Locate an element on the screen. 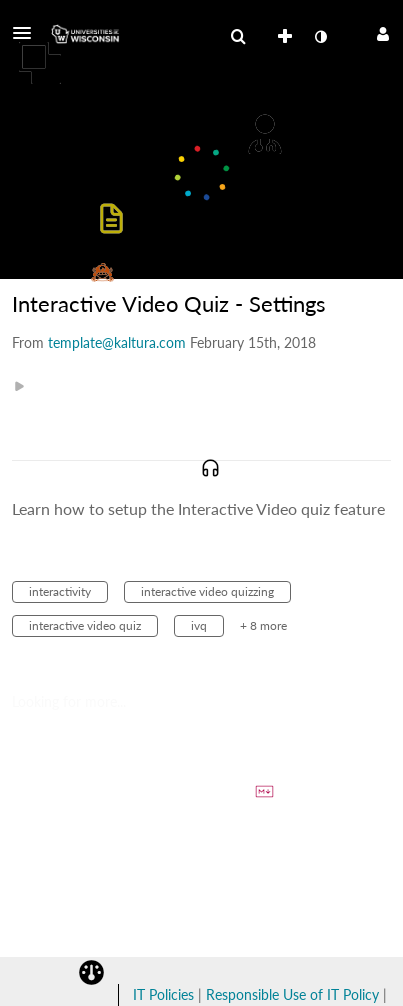 Image resolution: width=403 pixels, height=1006 pixels. listen to audio or music is located at coordinates (210, 468).